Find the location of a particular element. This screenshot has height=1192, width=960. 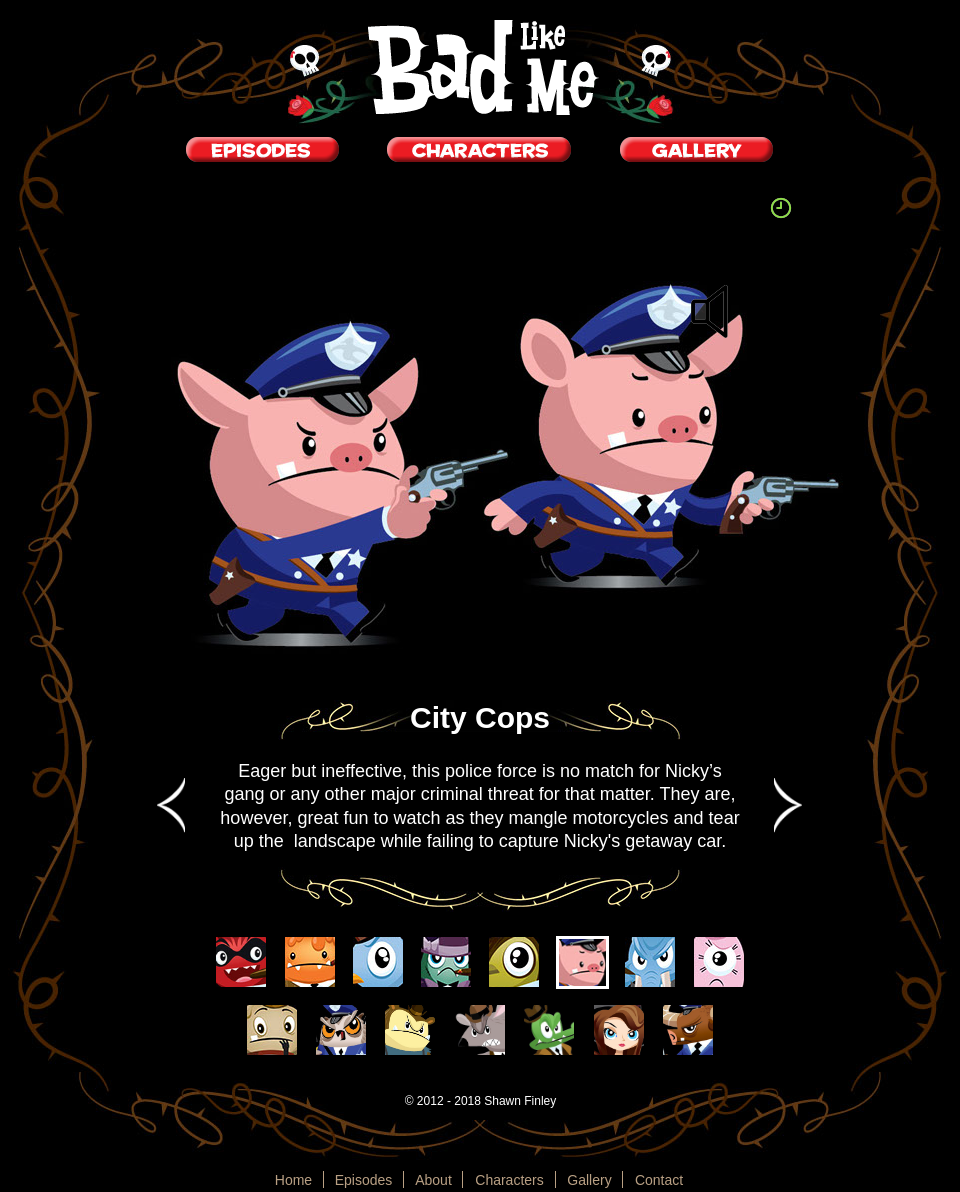

view current time is located at coordinates (781, 208).